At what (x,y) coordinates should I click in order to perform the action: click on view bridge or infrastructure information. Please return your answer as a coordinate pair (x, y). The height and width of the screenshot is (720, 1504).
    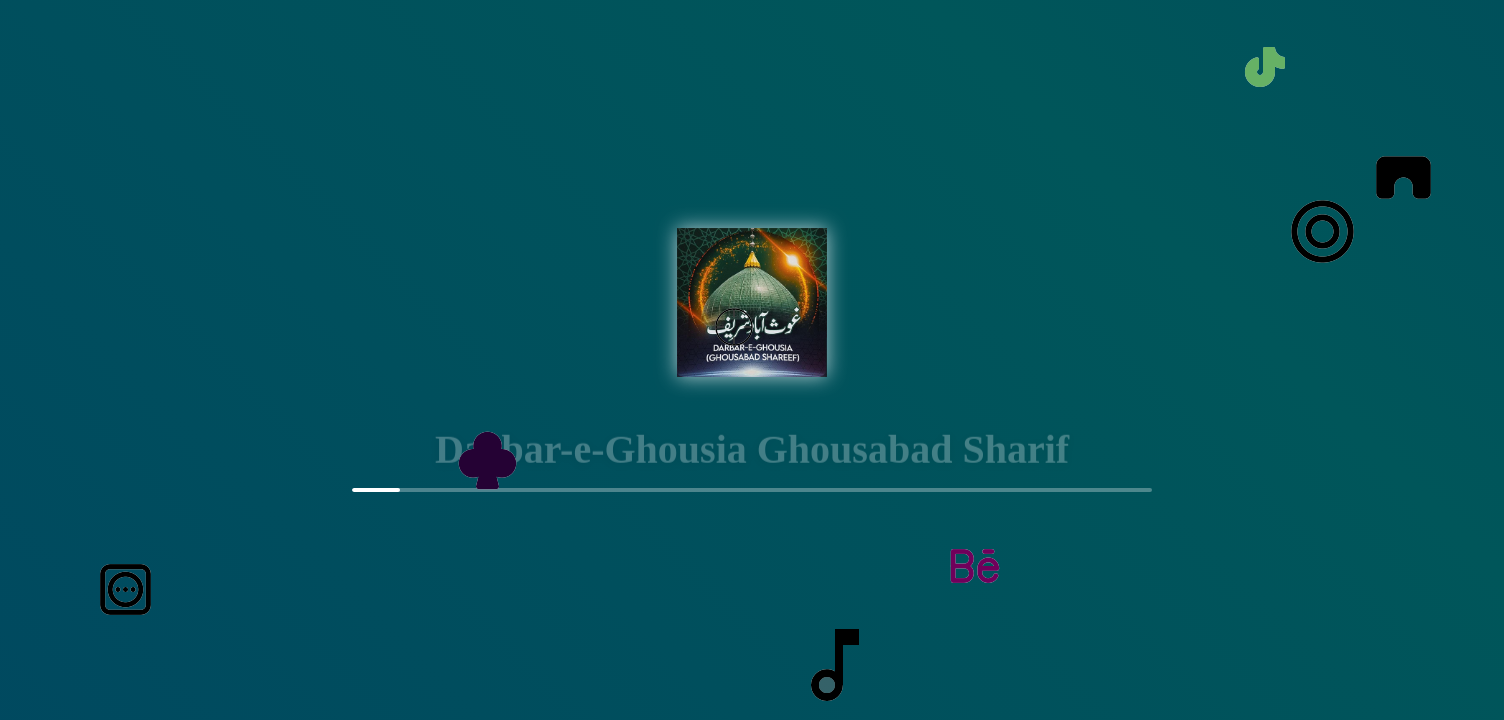
    Looking at the image, I should click on (1403, 174).